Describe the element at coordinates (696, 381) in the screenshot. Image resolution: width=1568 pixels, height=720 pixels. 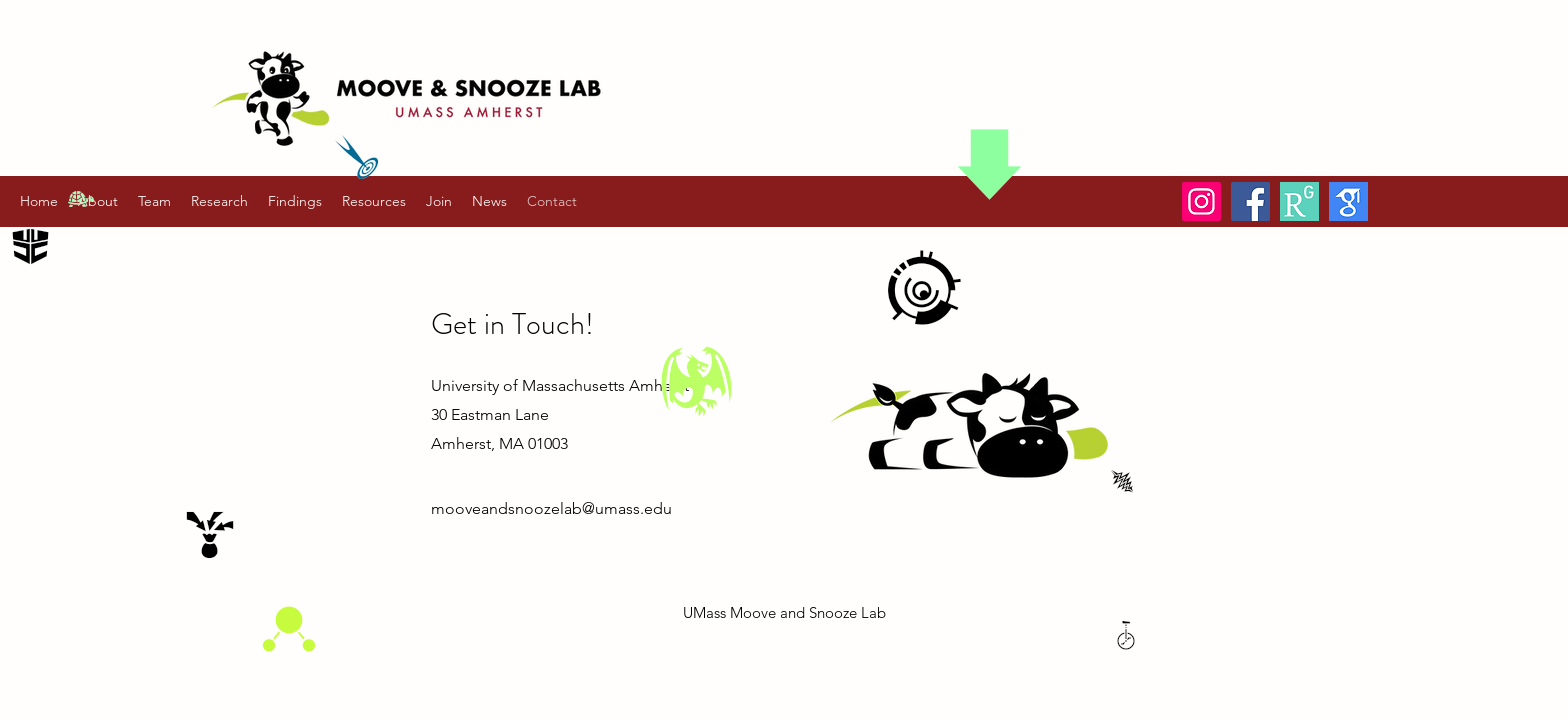
I see `select wyvern character or creature type` at that location.